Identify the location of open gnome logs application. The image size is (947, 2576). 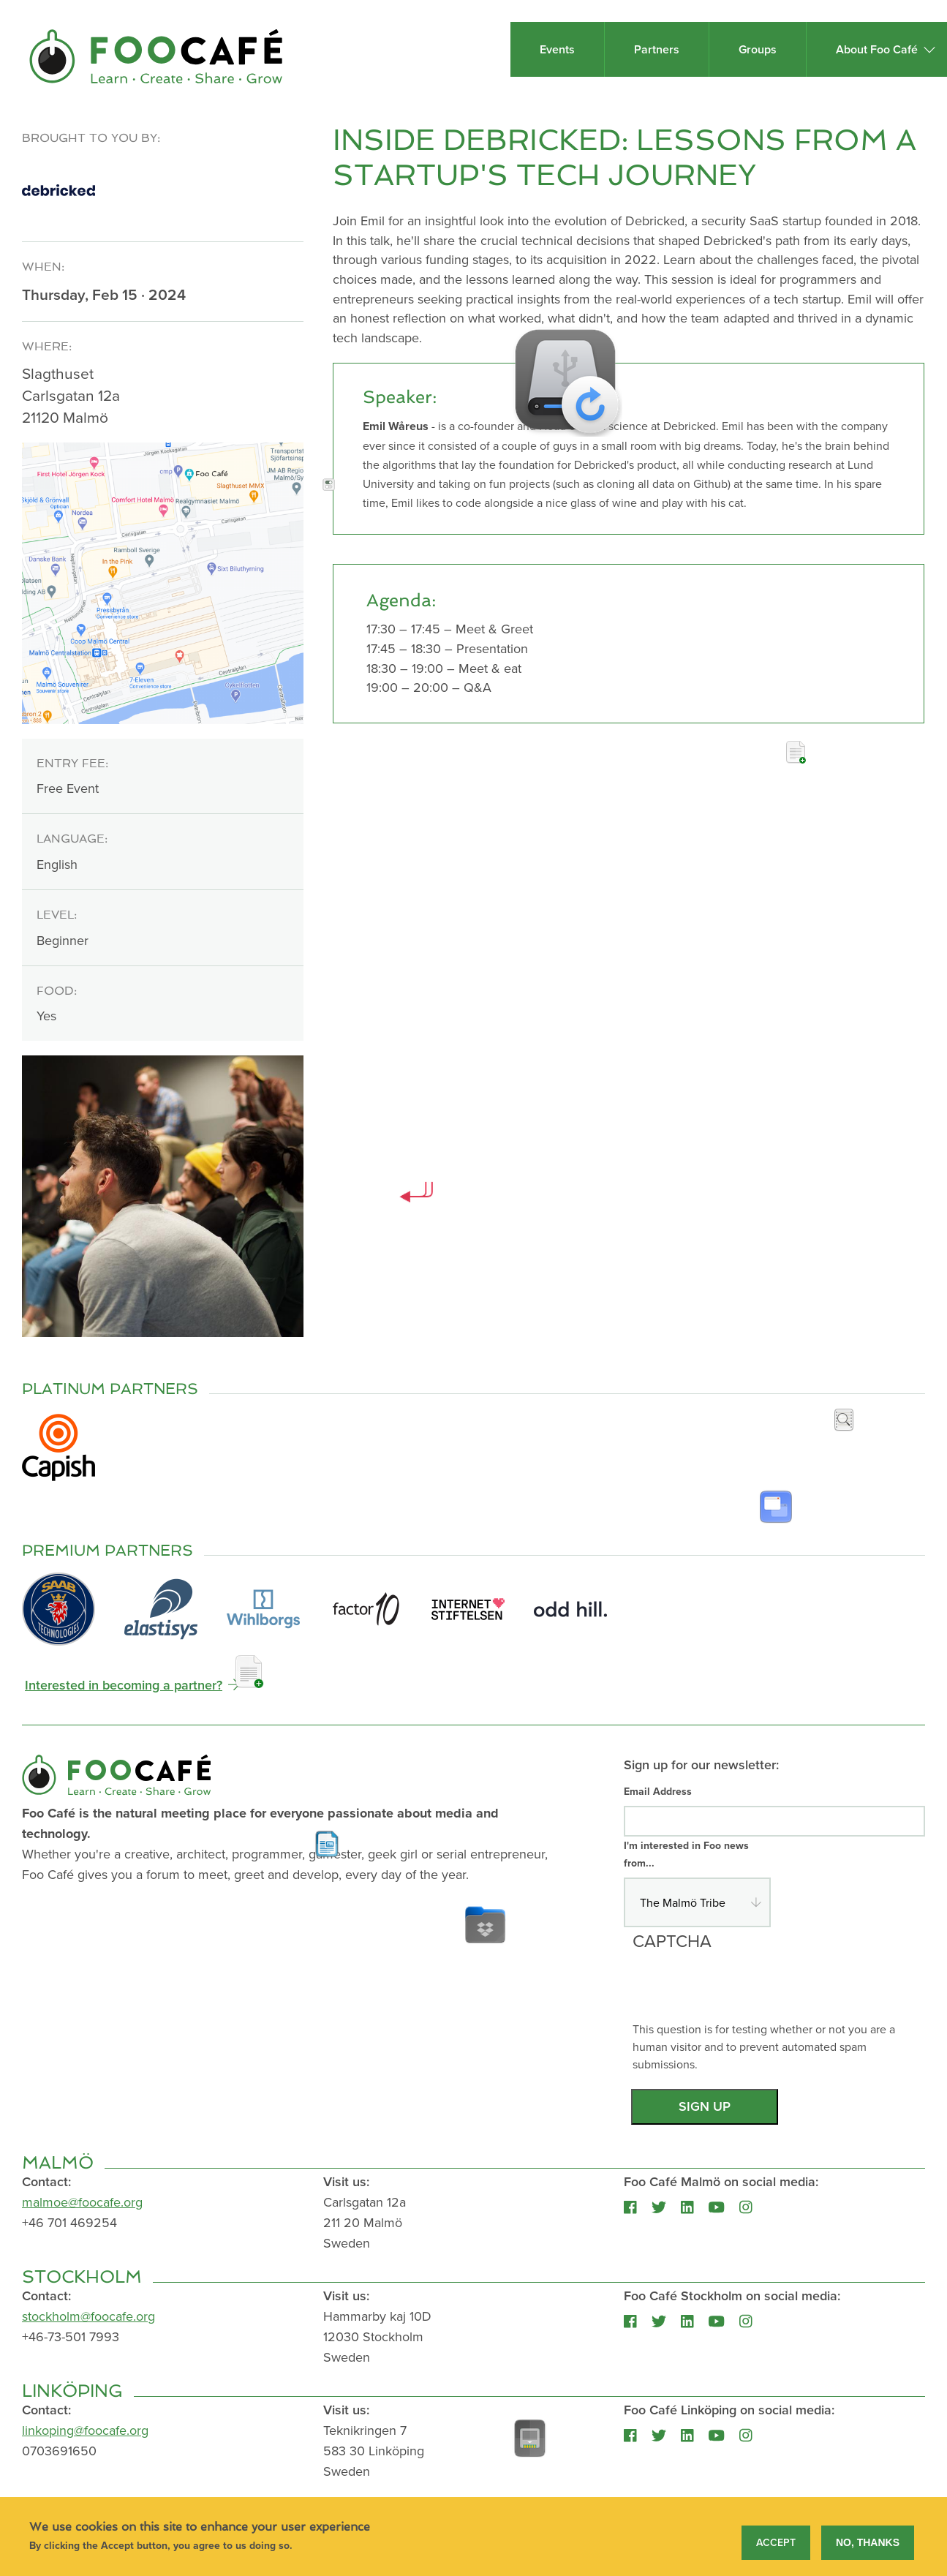
(844, 1420).